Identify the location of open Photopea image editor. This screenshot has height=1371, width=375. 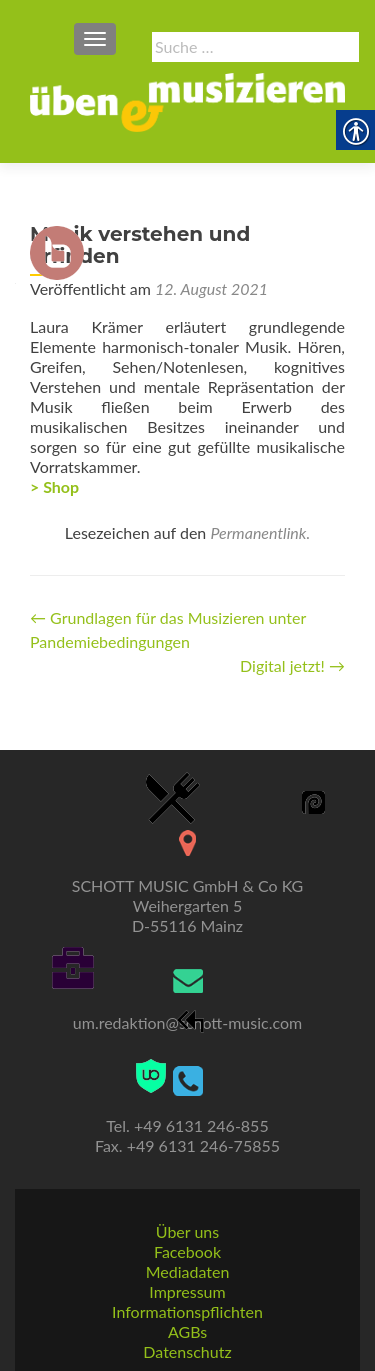
(313, 802).